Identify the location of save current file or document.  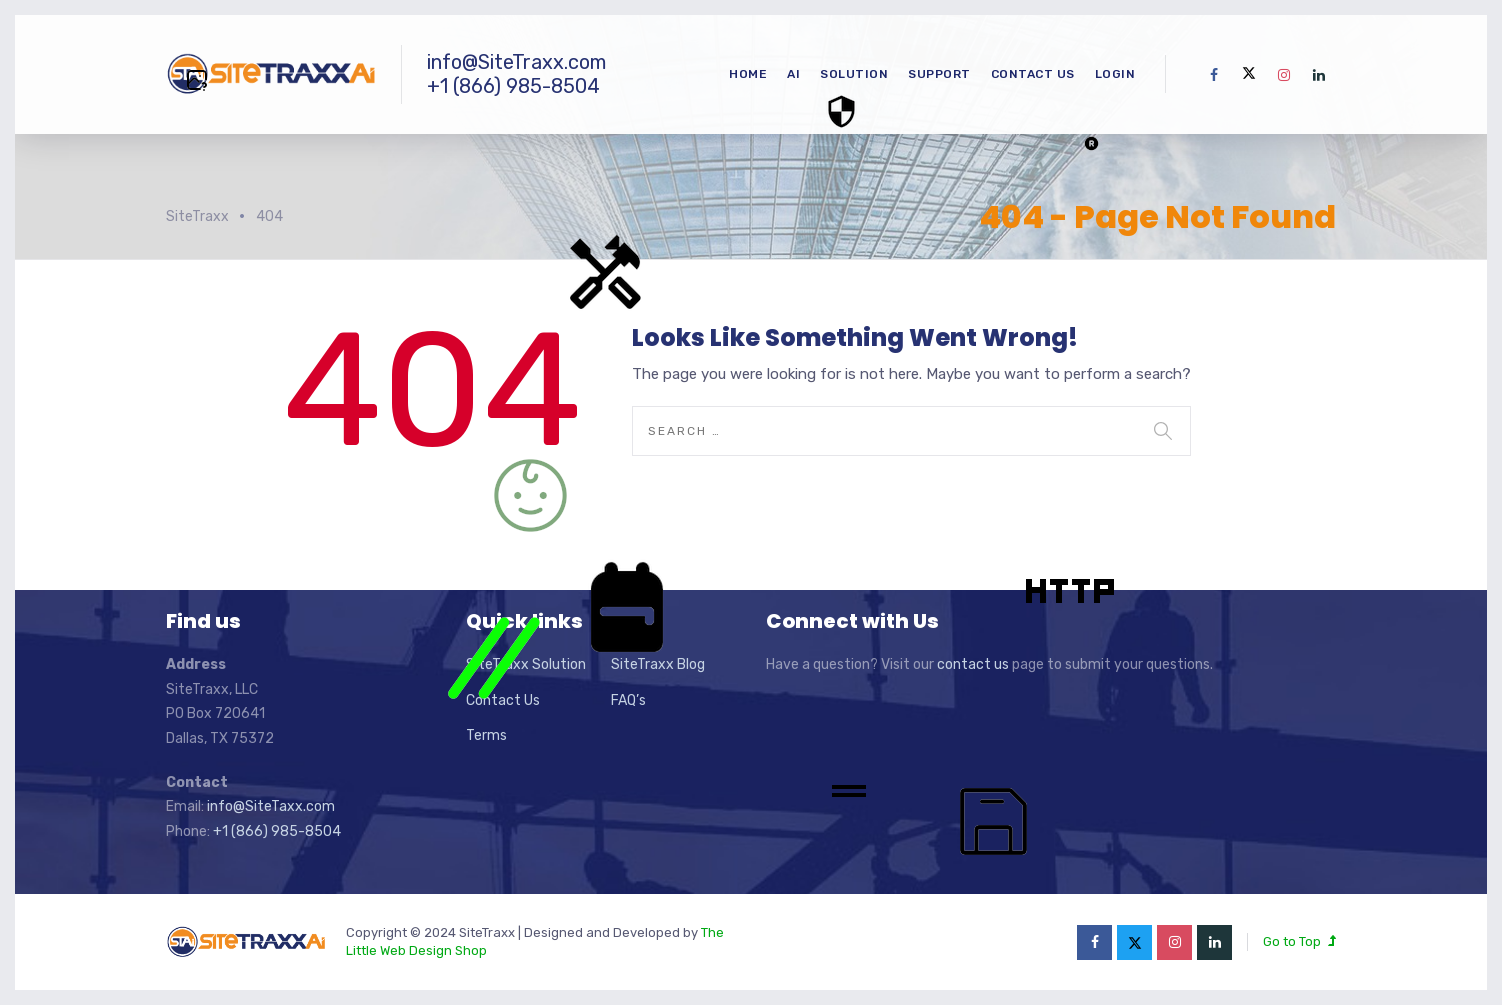
(993, 821).